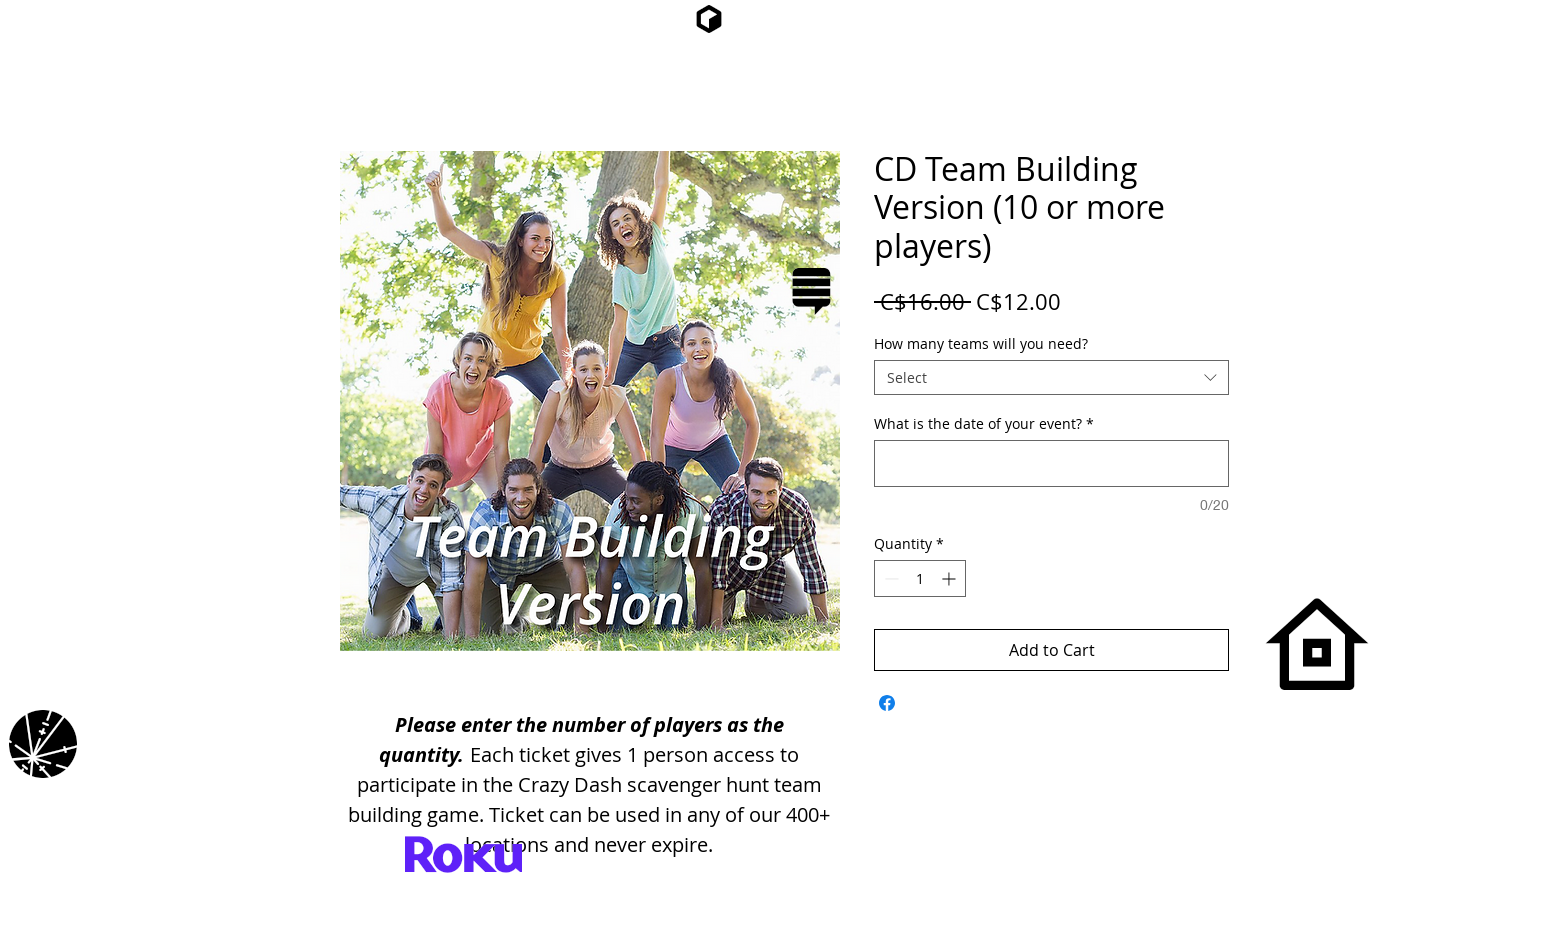 Image resolution: width=1568 pixels, height=950 pixels. Describe the element at coordinates (709, 19) in the screenshot. I see `reason studios logo` at that location.